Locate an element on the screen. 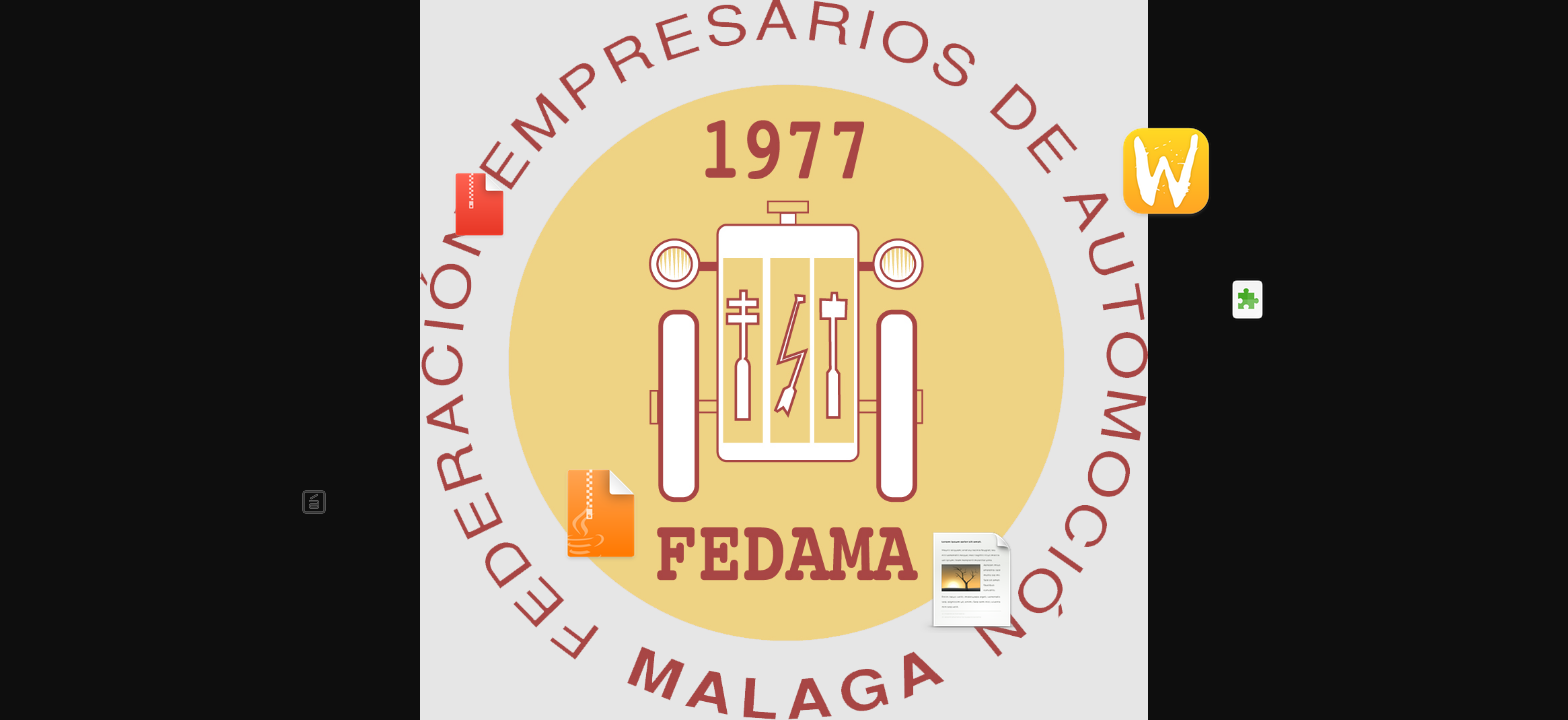  a compressed tar archive file (.tar.z) is located at coordinates (479, 205).